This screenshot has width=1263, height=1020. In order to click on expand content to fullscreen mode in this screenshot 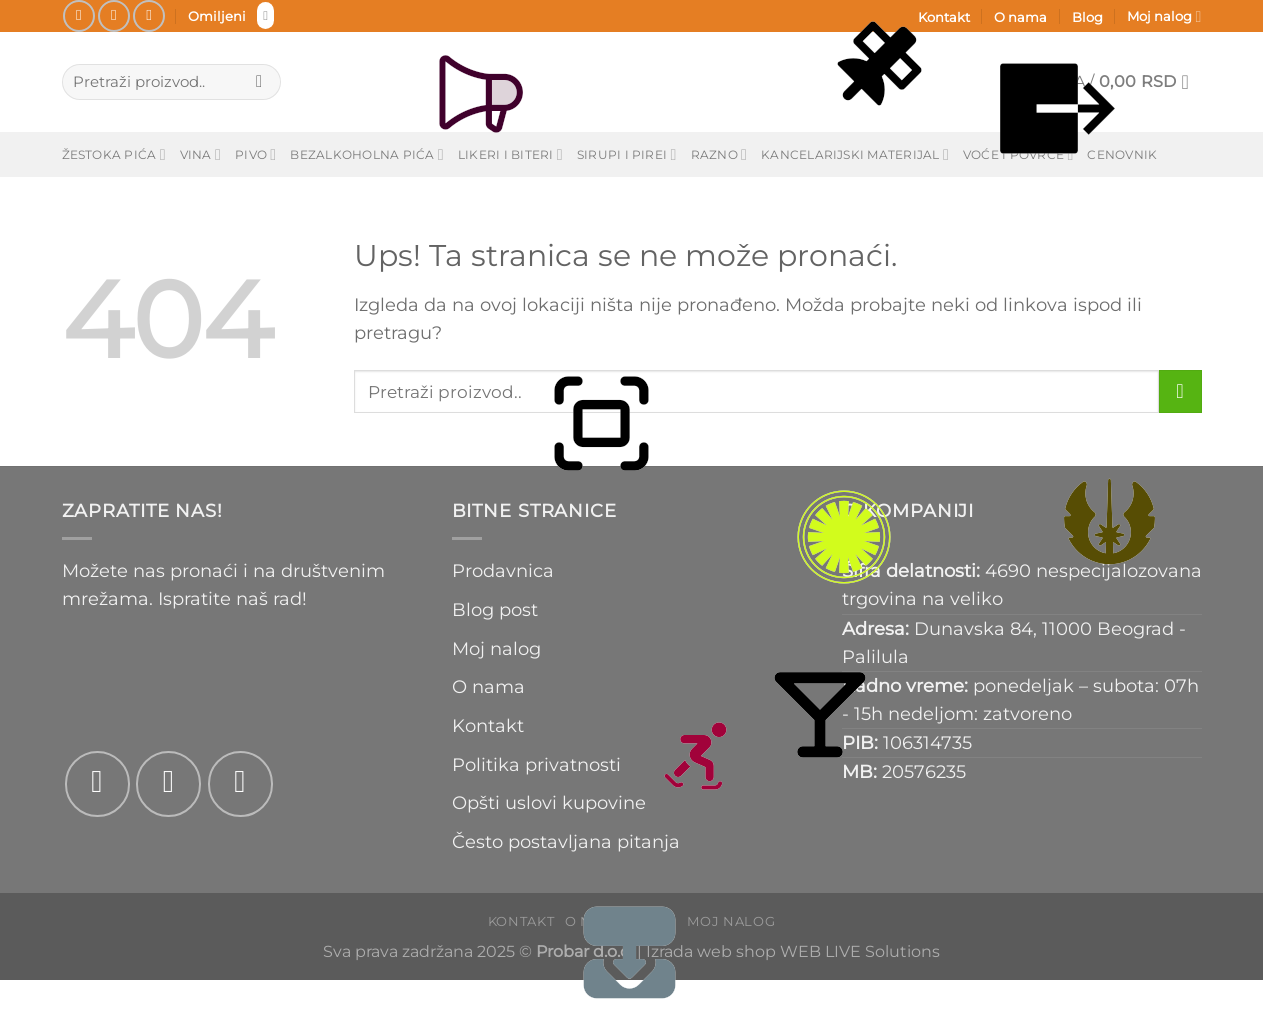, I will do `click(601, 423)`.